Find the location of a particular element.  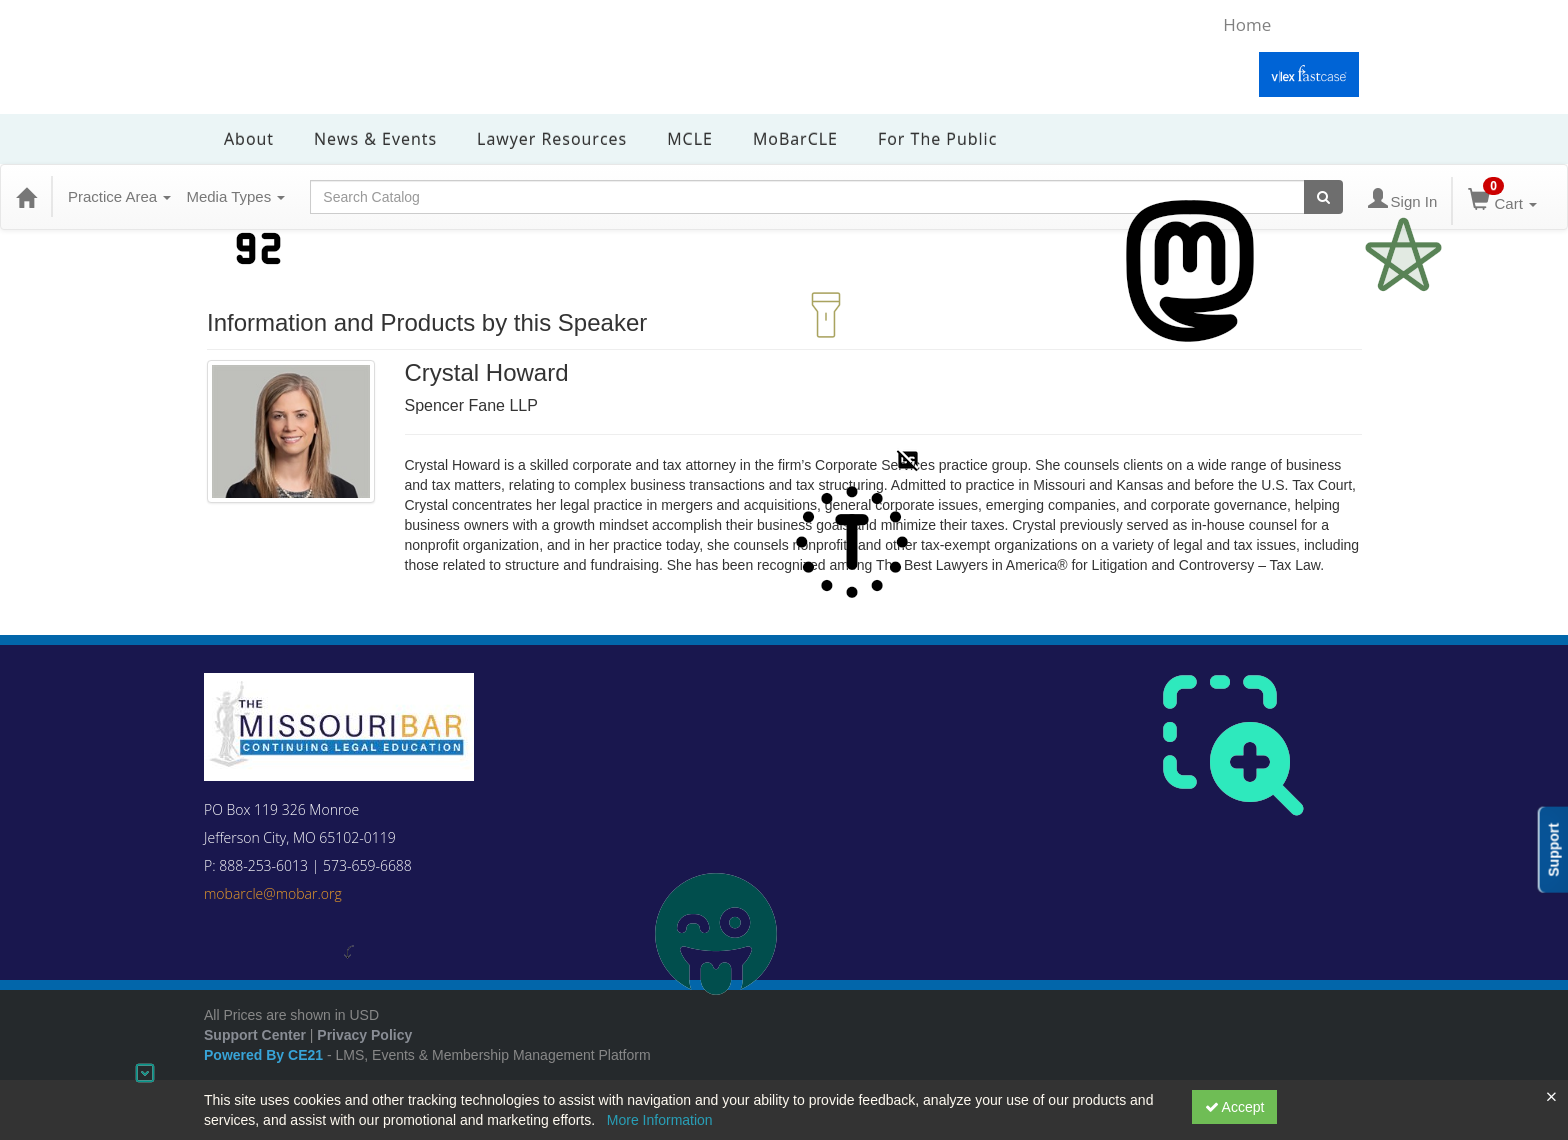

open a dropdown menu is located at coordinates (145, 1073).